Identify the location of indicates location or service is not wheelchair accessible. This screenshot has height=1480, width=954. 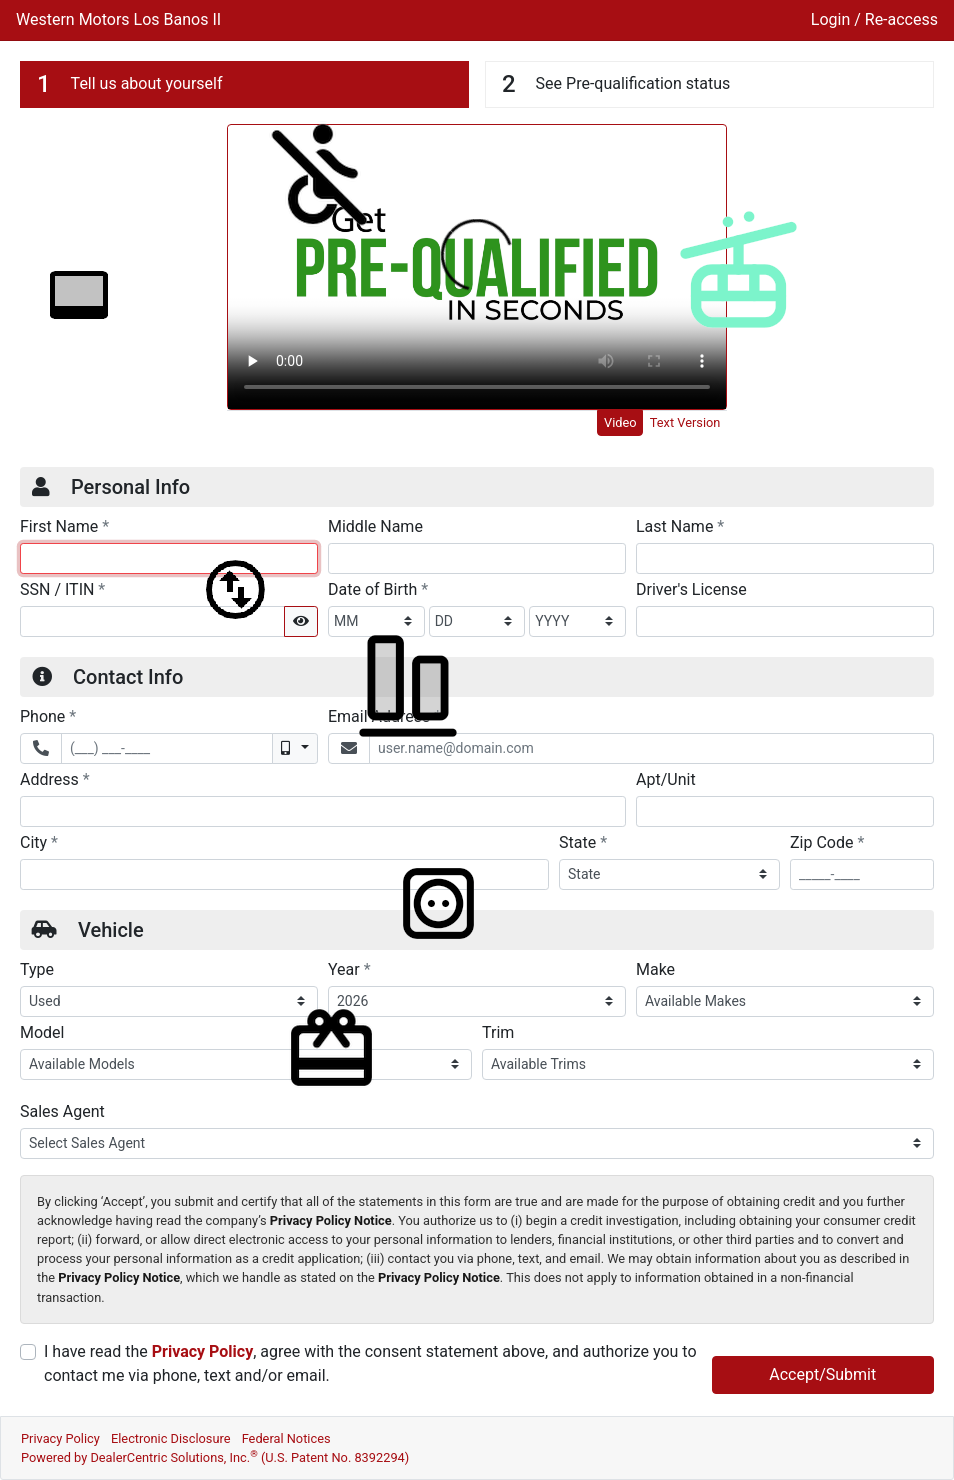
(323, 174).